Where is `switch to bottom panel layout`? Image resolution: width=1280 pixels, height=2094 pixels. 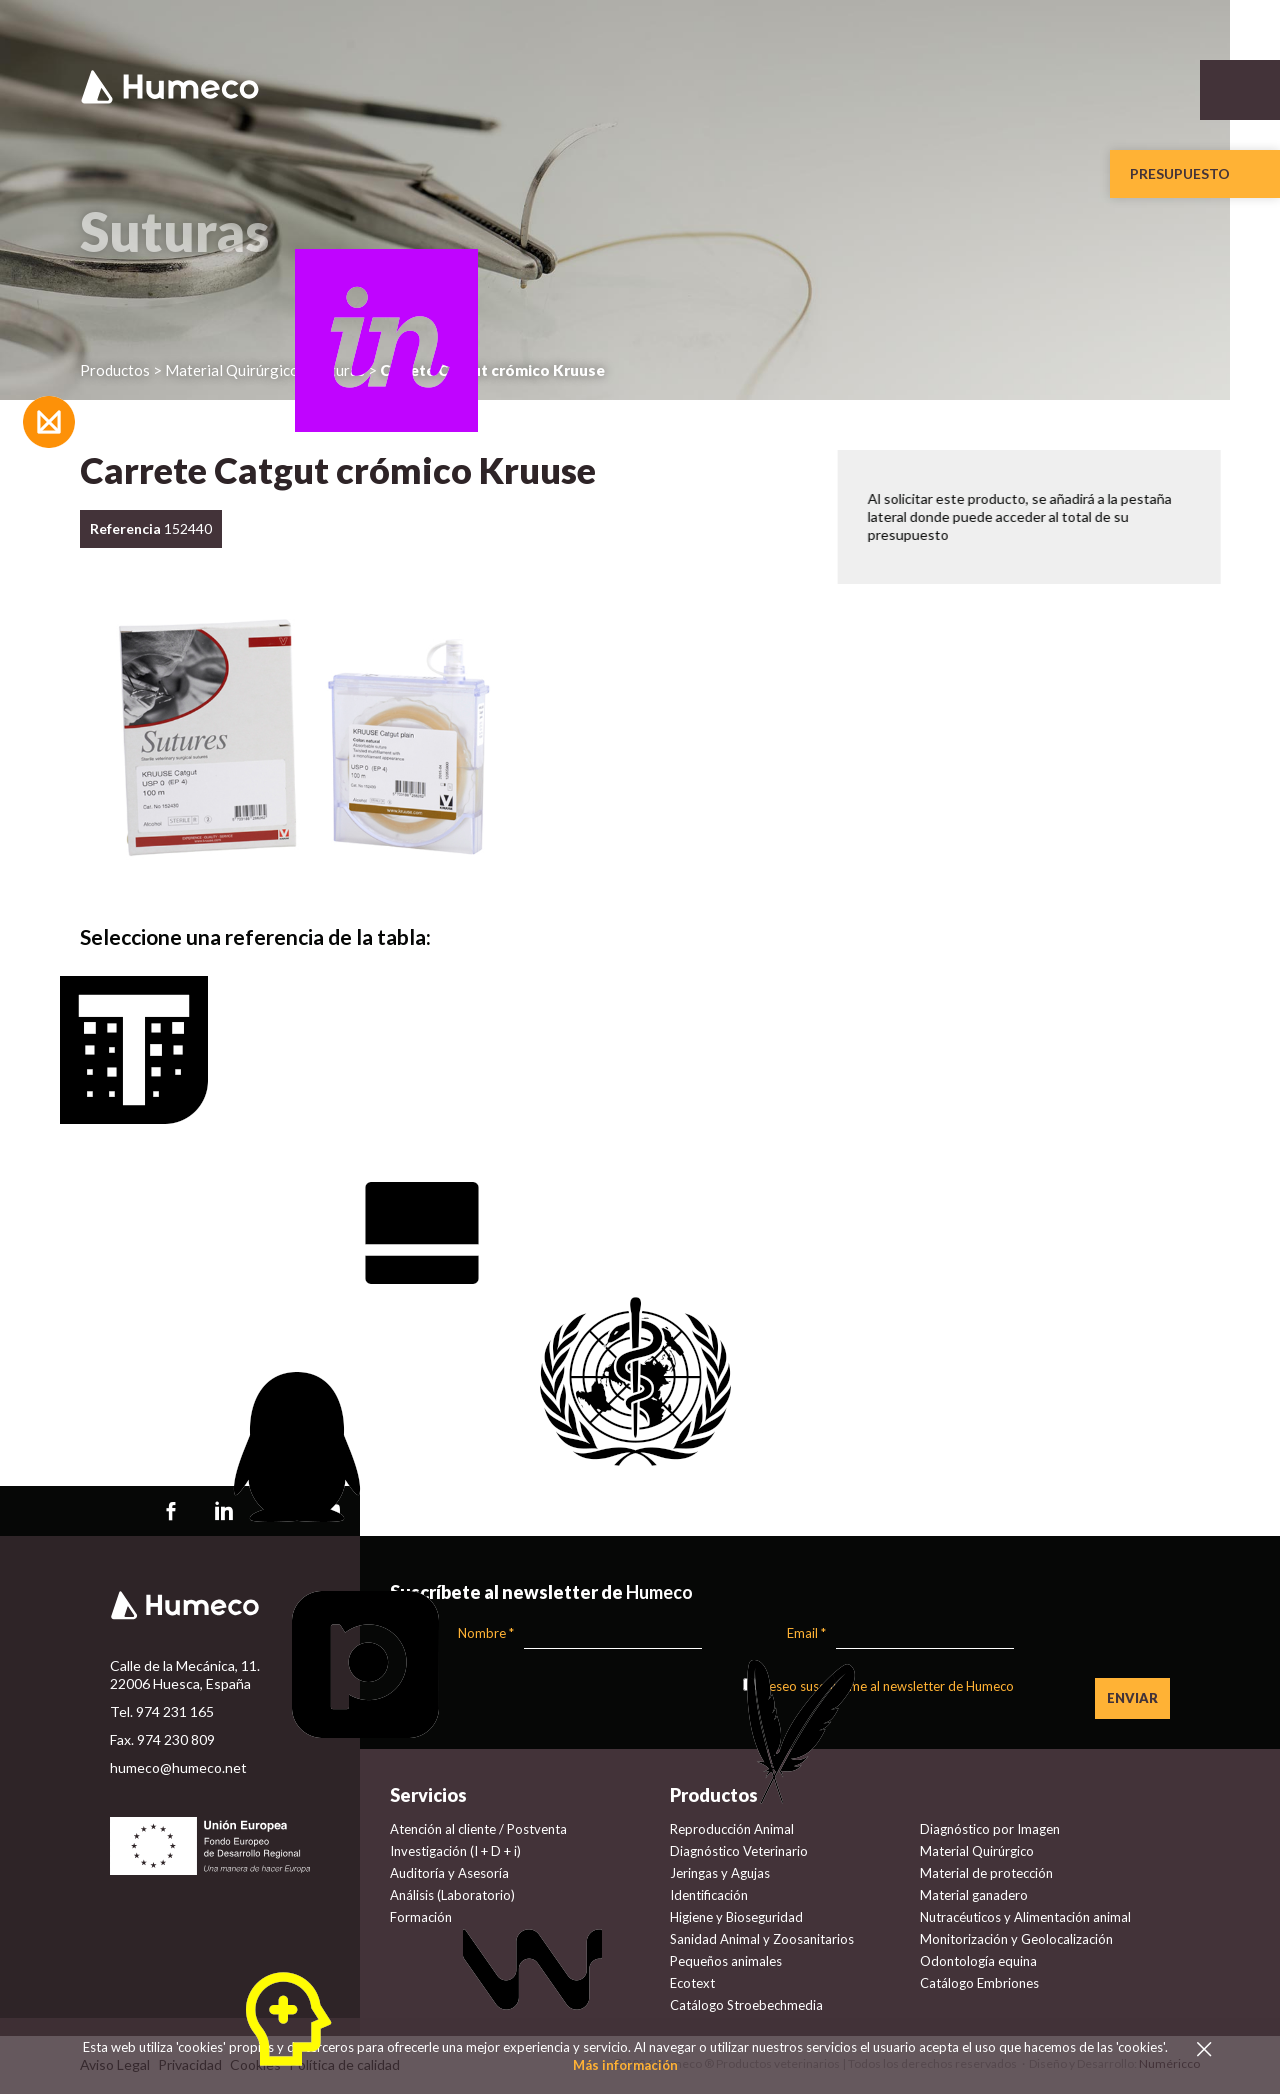
switch to bottom panel layout is located at coordinates (422, 1233).